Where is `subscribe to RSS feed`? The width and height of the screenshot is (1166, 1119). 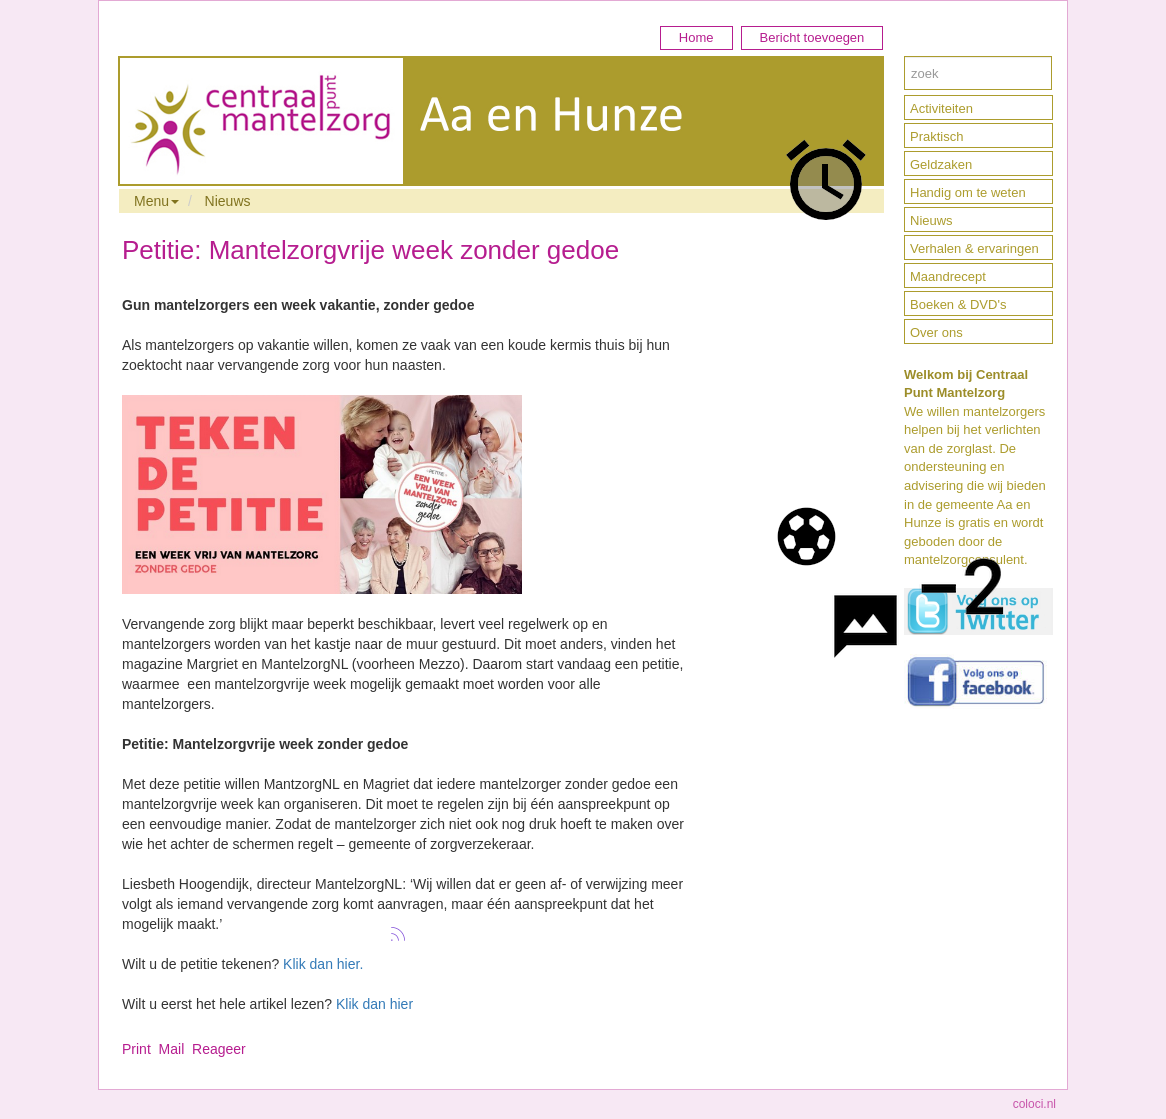
subscribe to RSS feed is located at coordinates (397, 935).